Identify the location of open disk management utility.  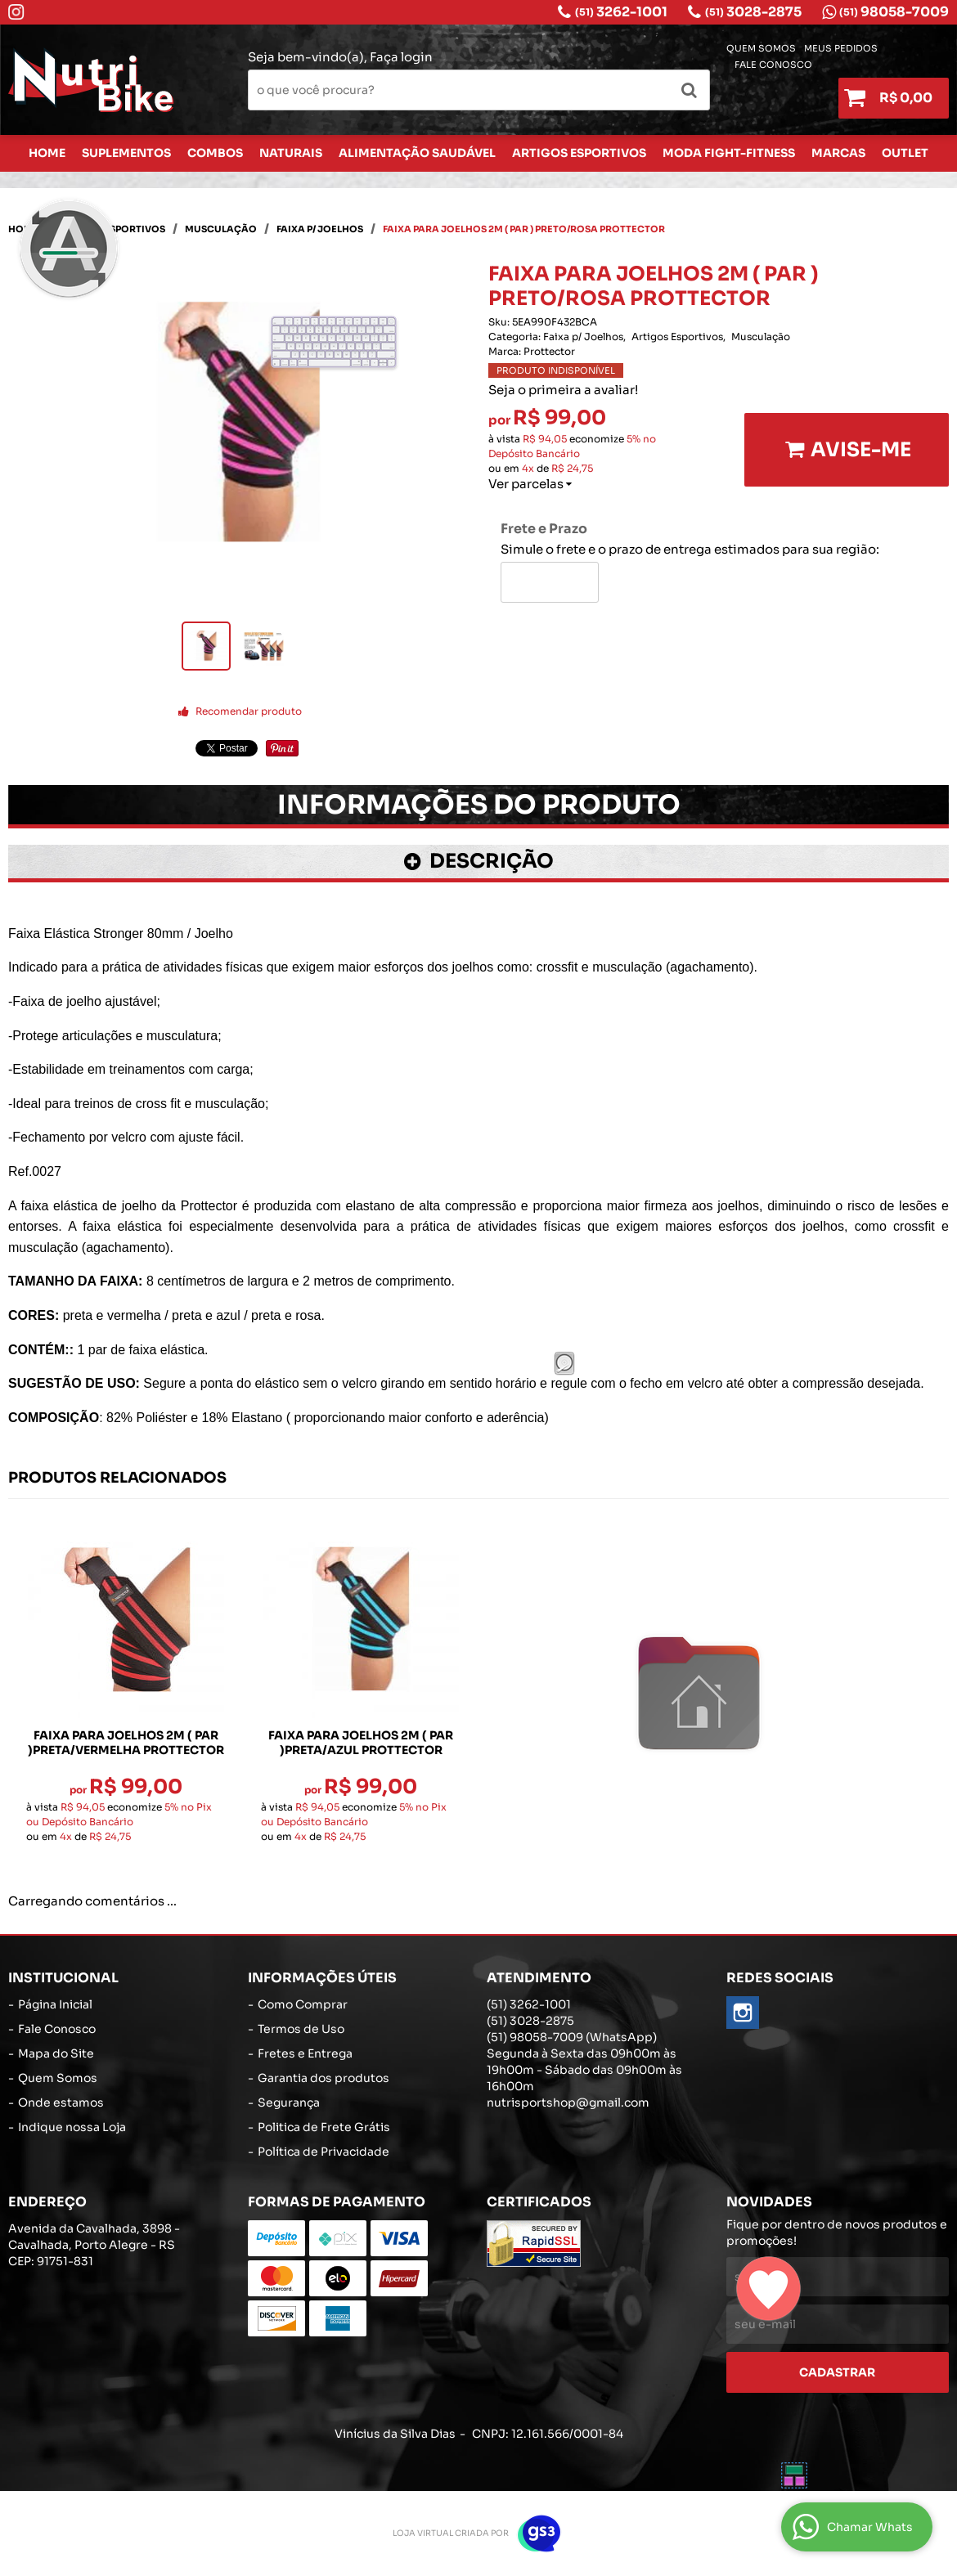
(564, 1363).